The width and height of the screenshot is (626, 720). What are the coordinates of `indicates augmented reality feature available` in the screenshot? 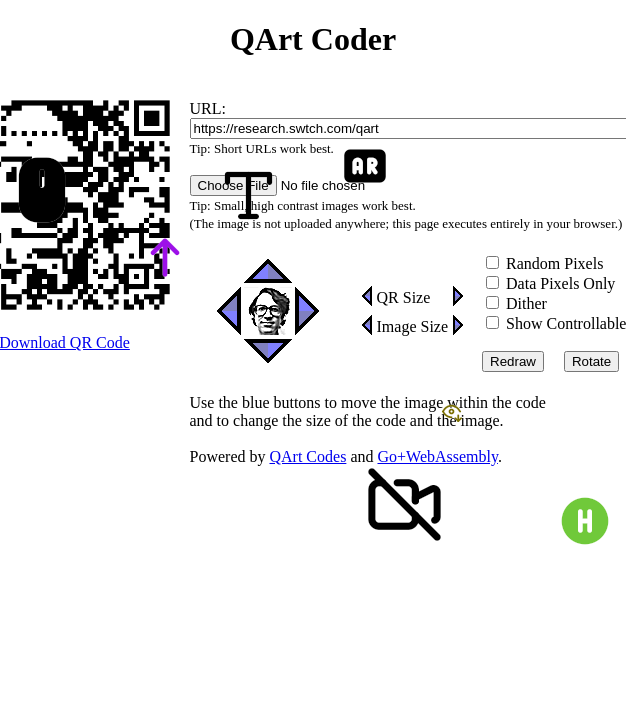 It's located at (365, 166).